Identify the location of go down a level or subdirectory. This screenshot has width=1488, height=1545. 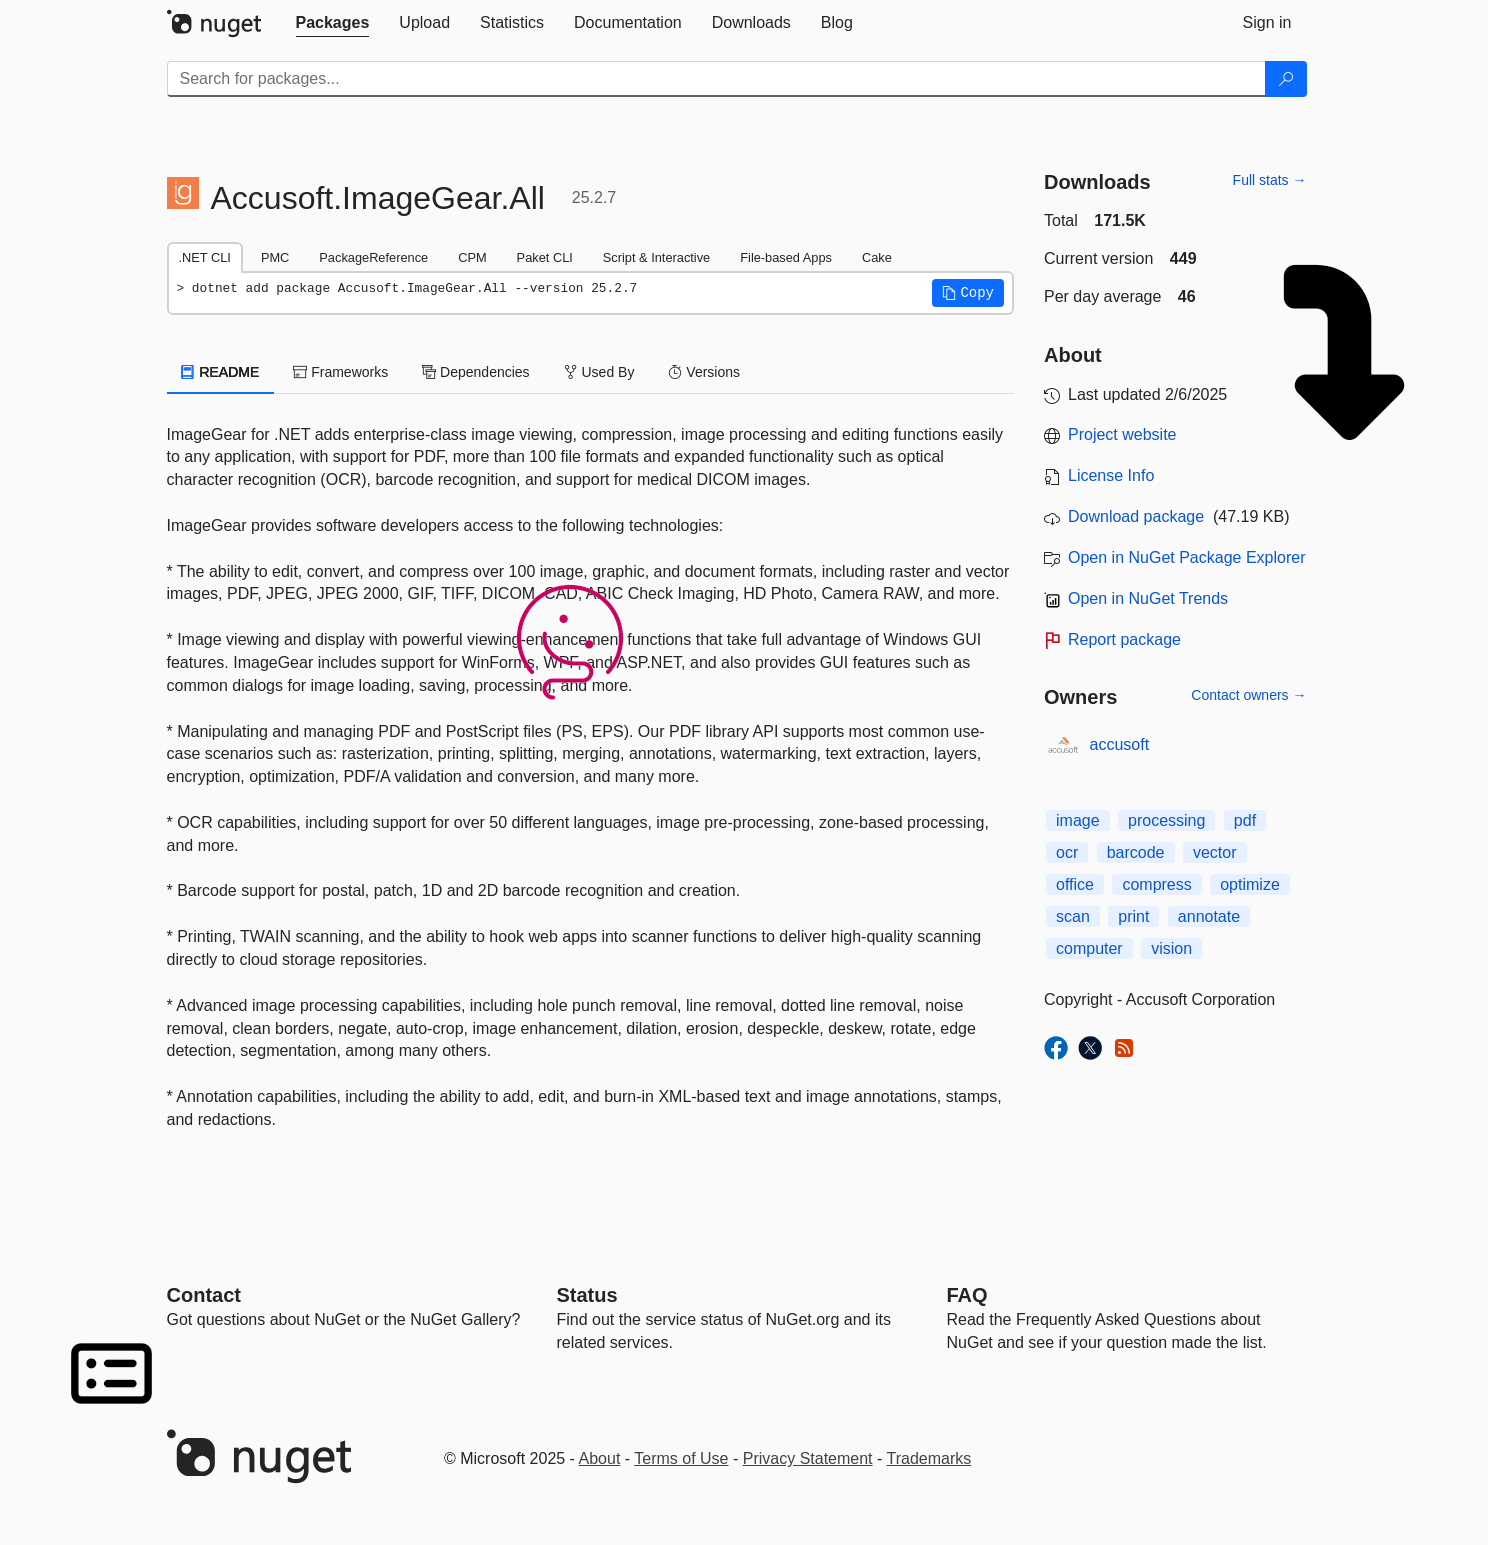
(1349, 352).